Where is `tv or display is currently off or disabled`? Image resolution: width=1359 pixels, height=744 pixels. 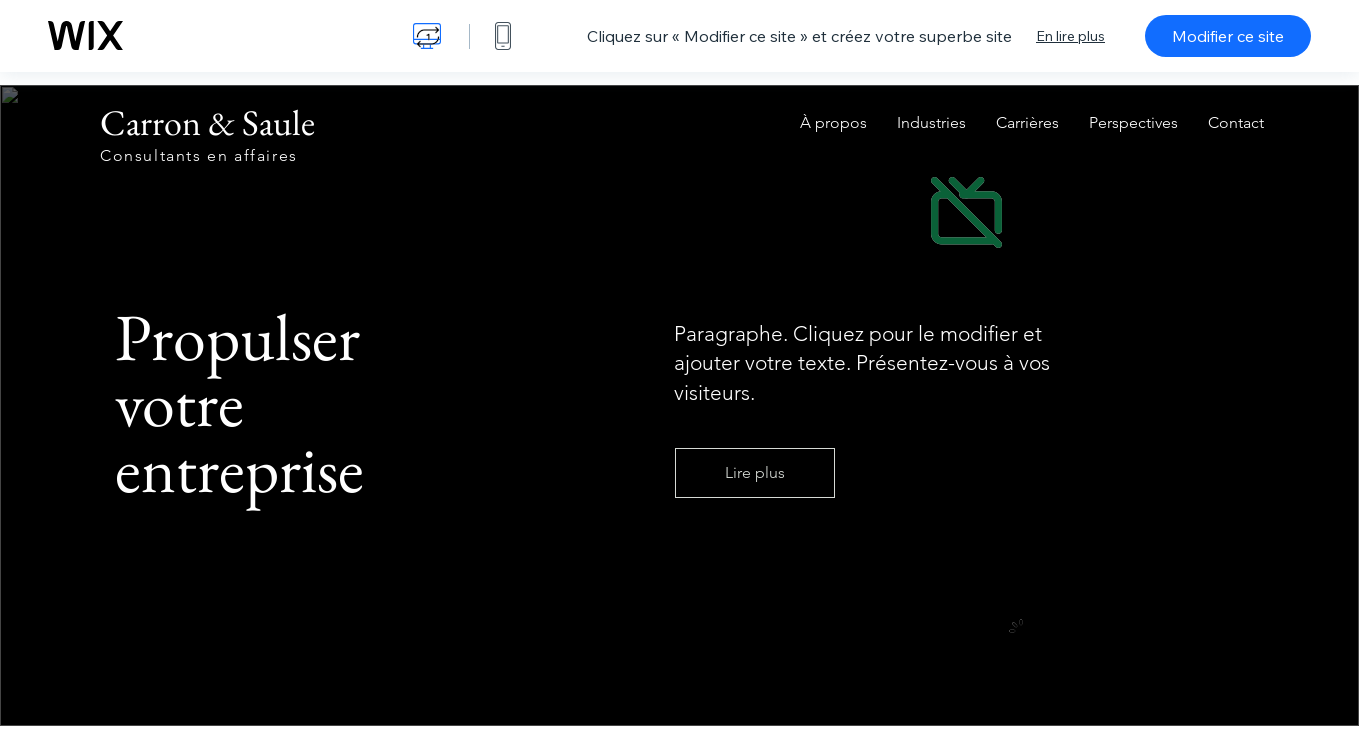 tv or display is currently off or disabled is located at coordinates (966, 212).